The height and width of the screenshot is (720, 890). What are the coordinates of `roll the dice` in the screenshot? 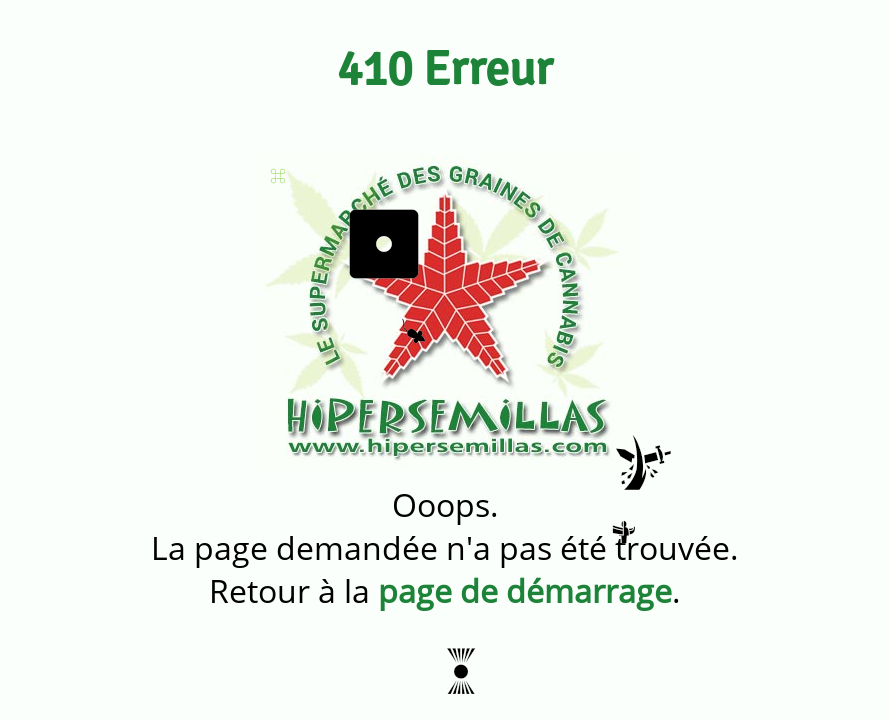 It's located at (384, 244).